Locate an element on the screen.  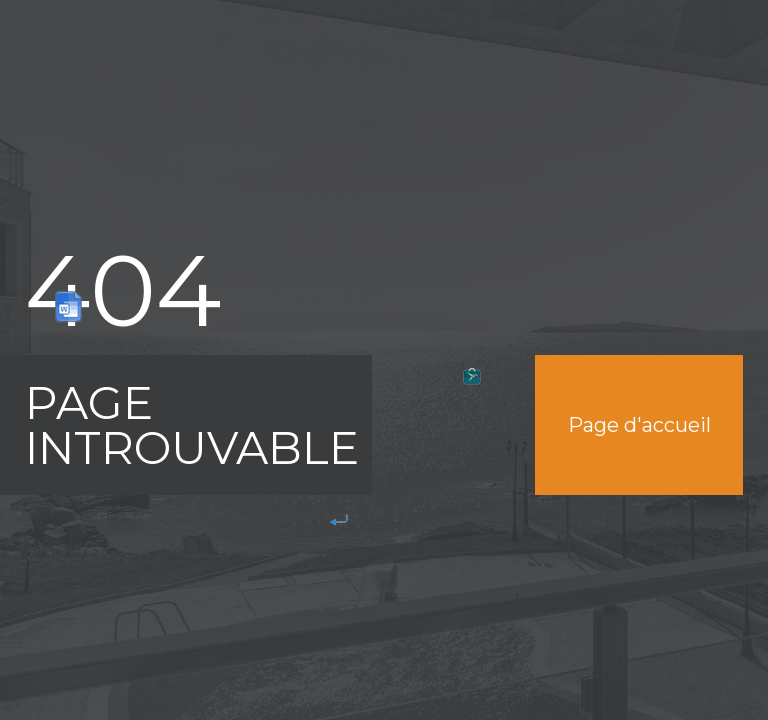
reply to this email is located at coordinates (338, 518).